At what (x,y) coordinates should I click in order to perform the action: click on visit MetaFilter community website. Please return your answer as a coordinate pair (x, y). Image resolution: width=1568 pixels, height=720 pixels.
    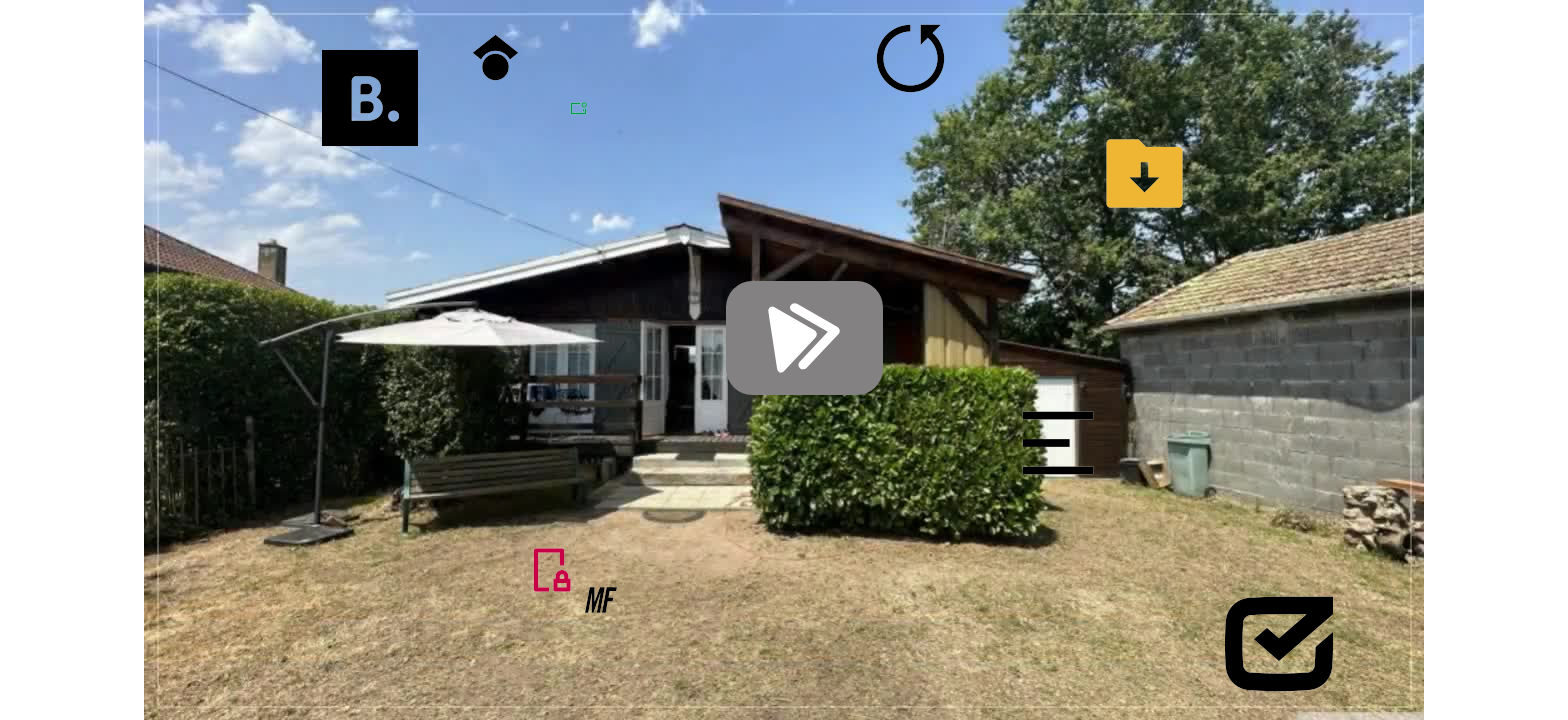
    Looking at the image, I should click on (601, 600).